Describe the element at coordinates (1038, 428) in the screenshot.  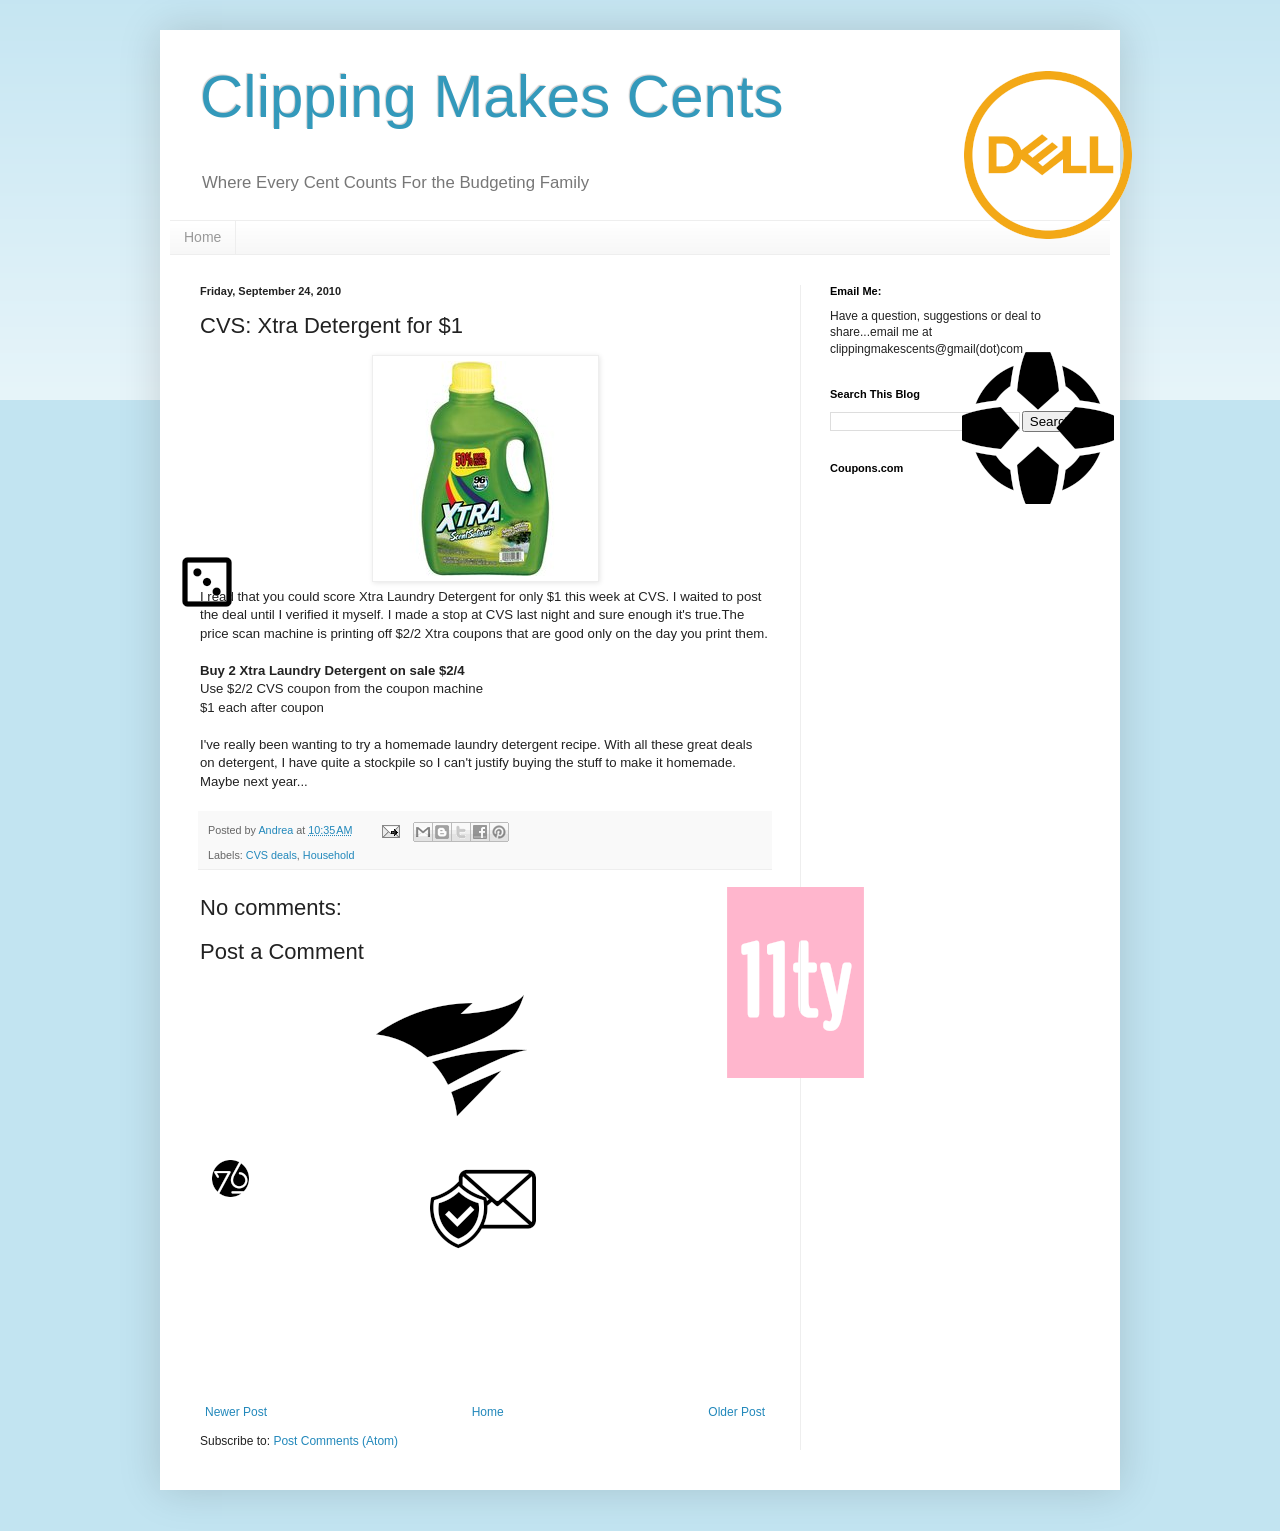
I see `visit the IGN gaming news and reviews website` at that location.